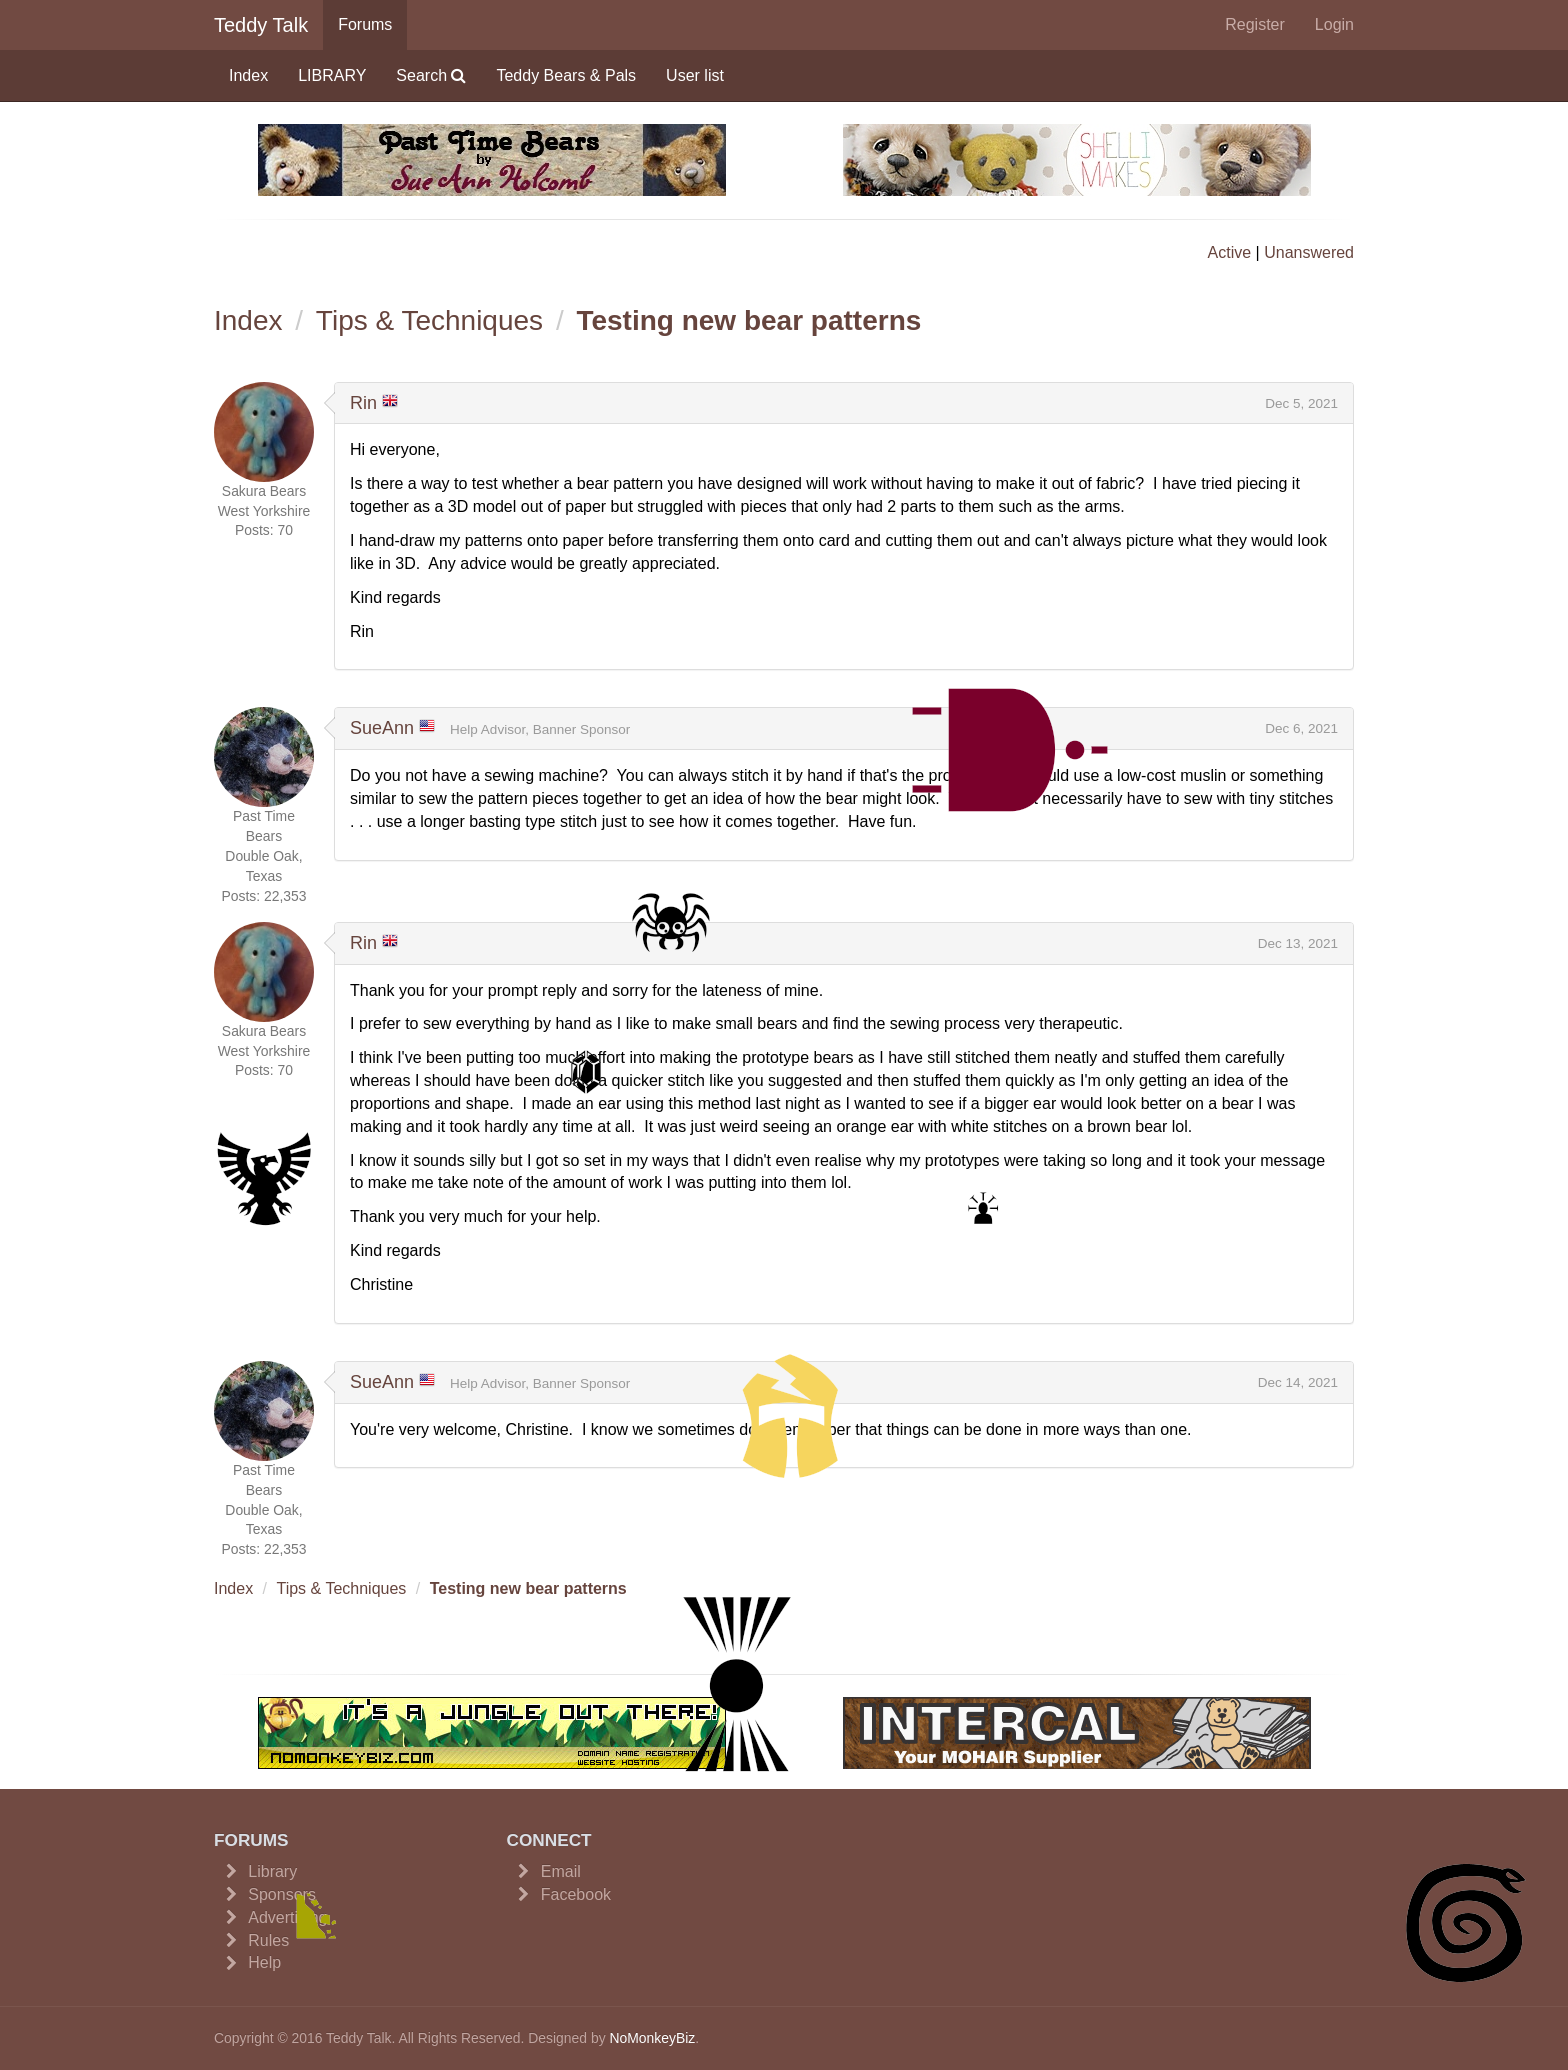 The image size is (1568, 2070). I want to click on indicates bug or pest-related content in a game, so click(671, 924).